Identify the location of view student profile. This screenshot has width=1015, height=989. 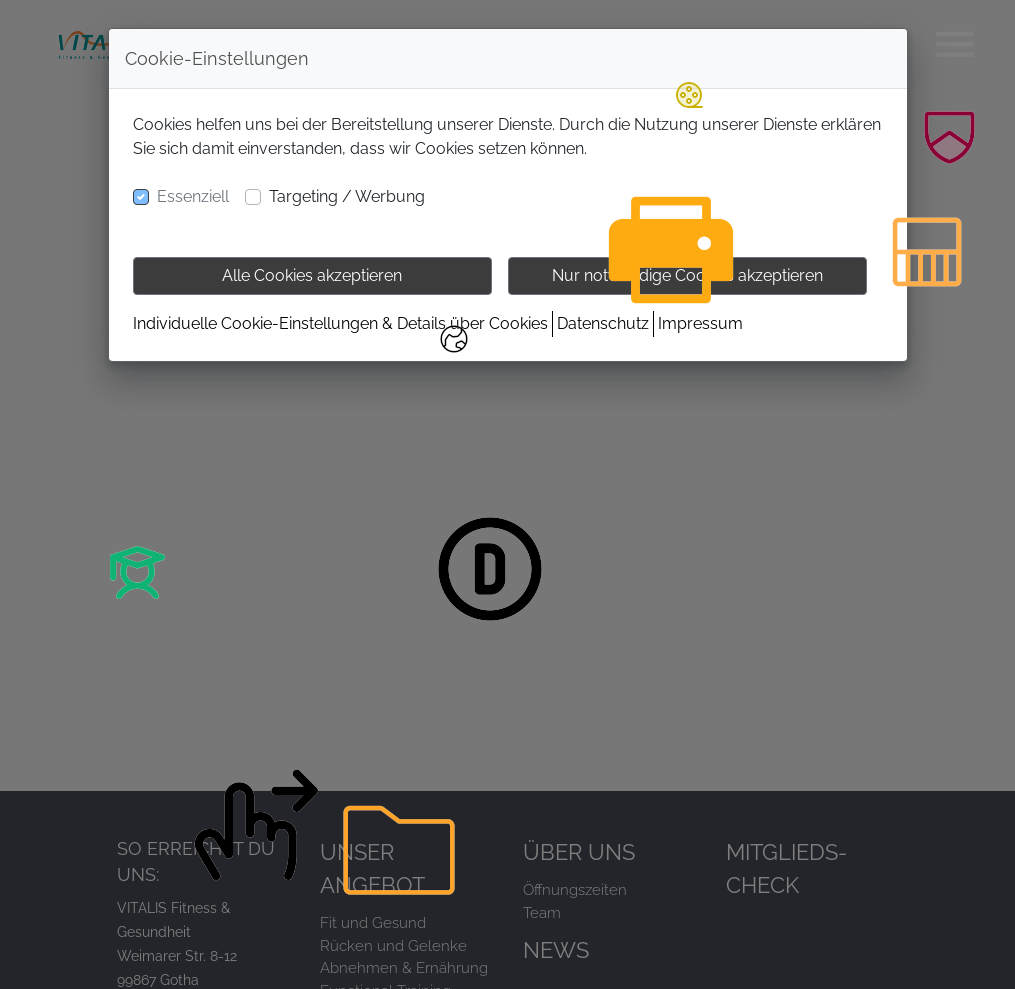
(137, 573).